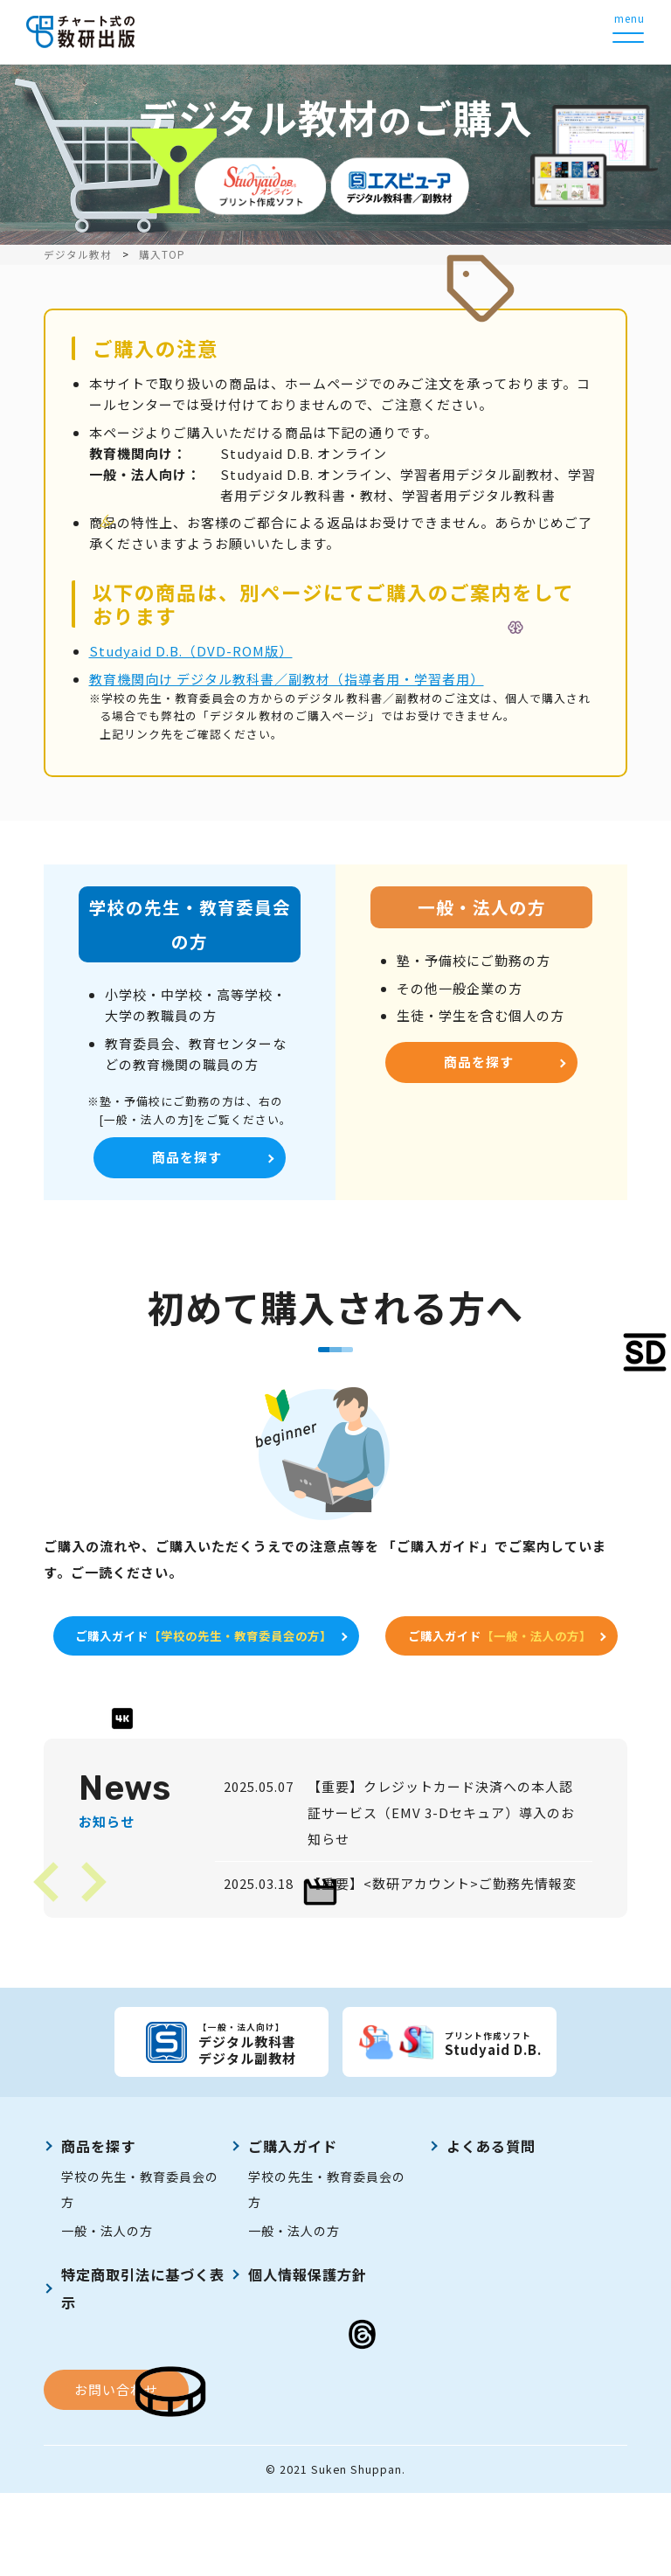 The height and width of the screenshot is (2576, 671). I want to click on access AI or smart features, so click(515, 628).